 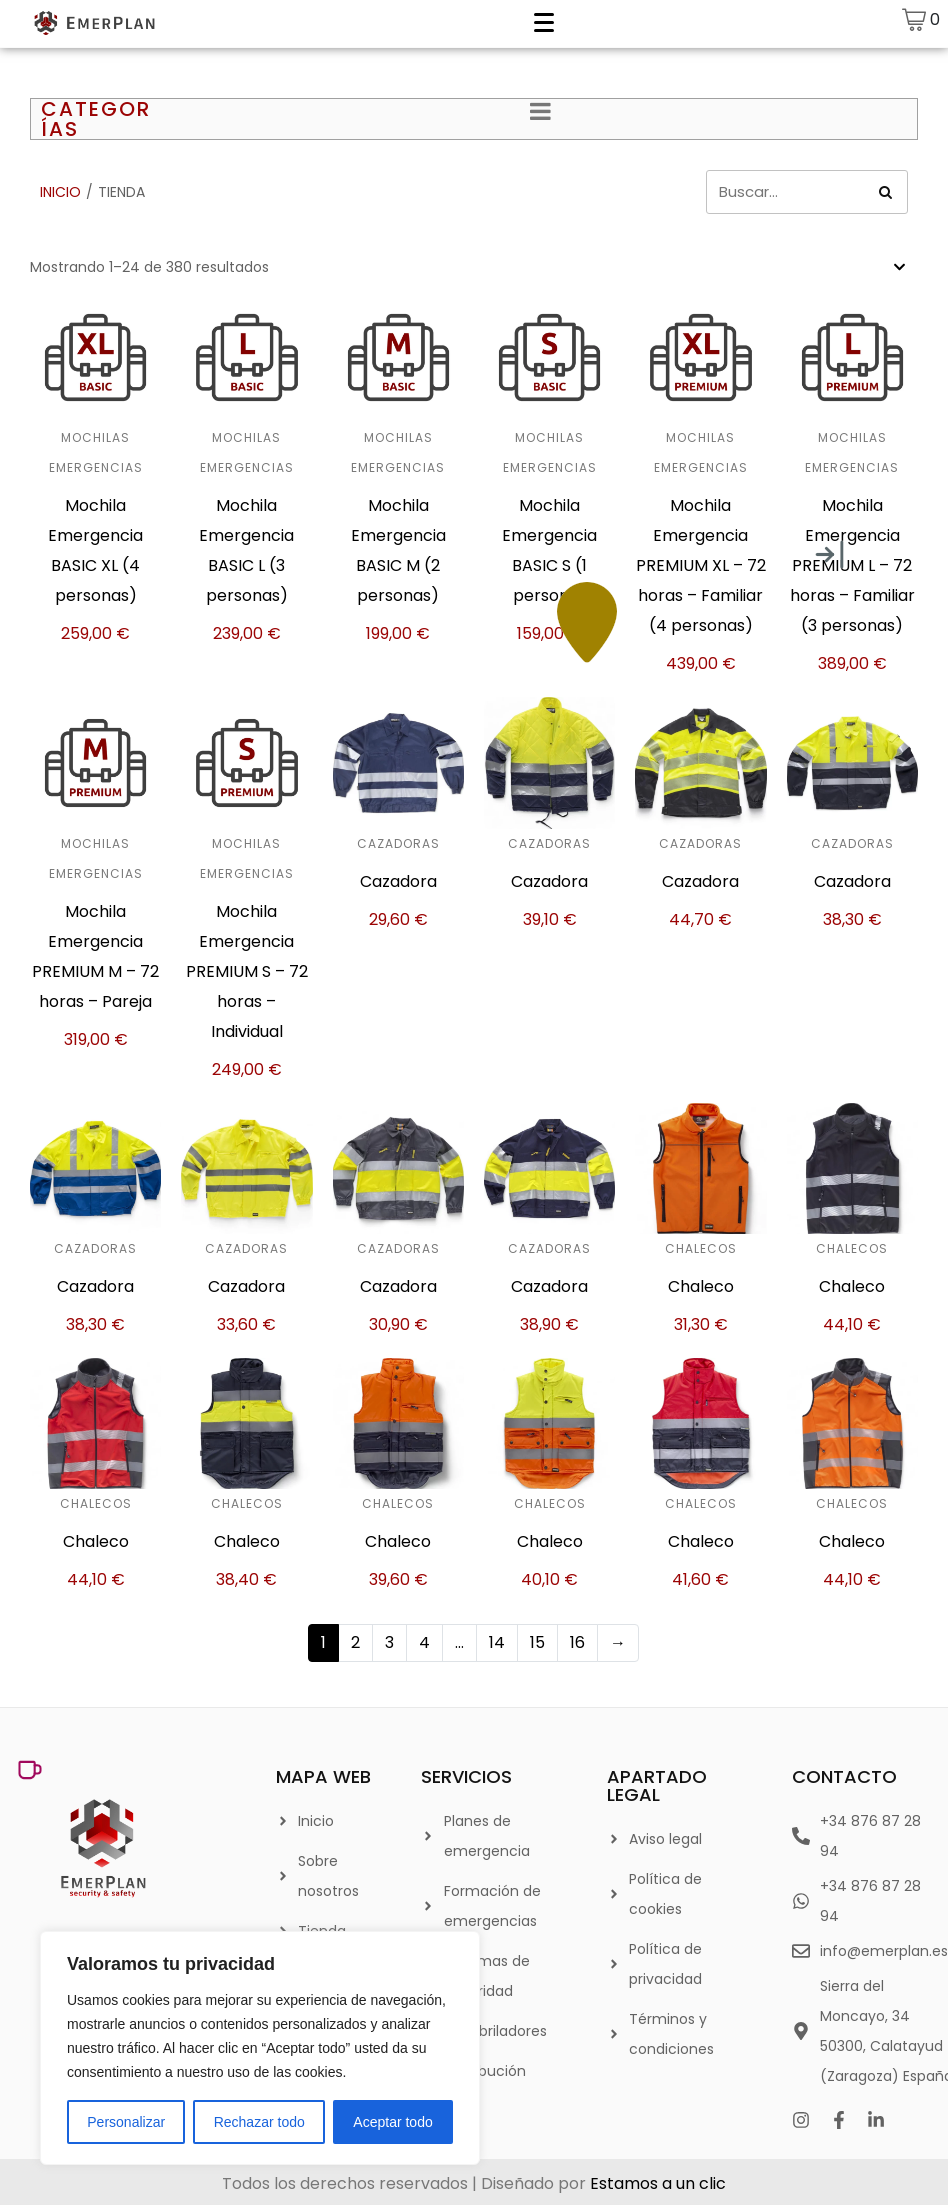 I want to click on collapse sidebar or panel to the right, so click(x=829, y=554).